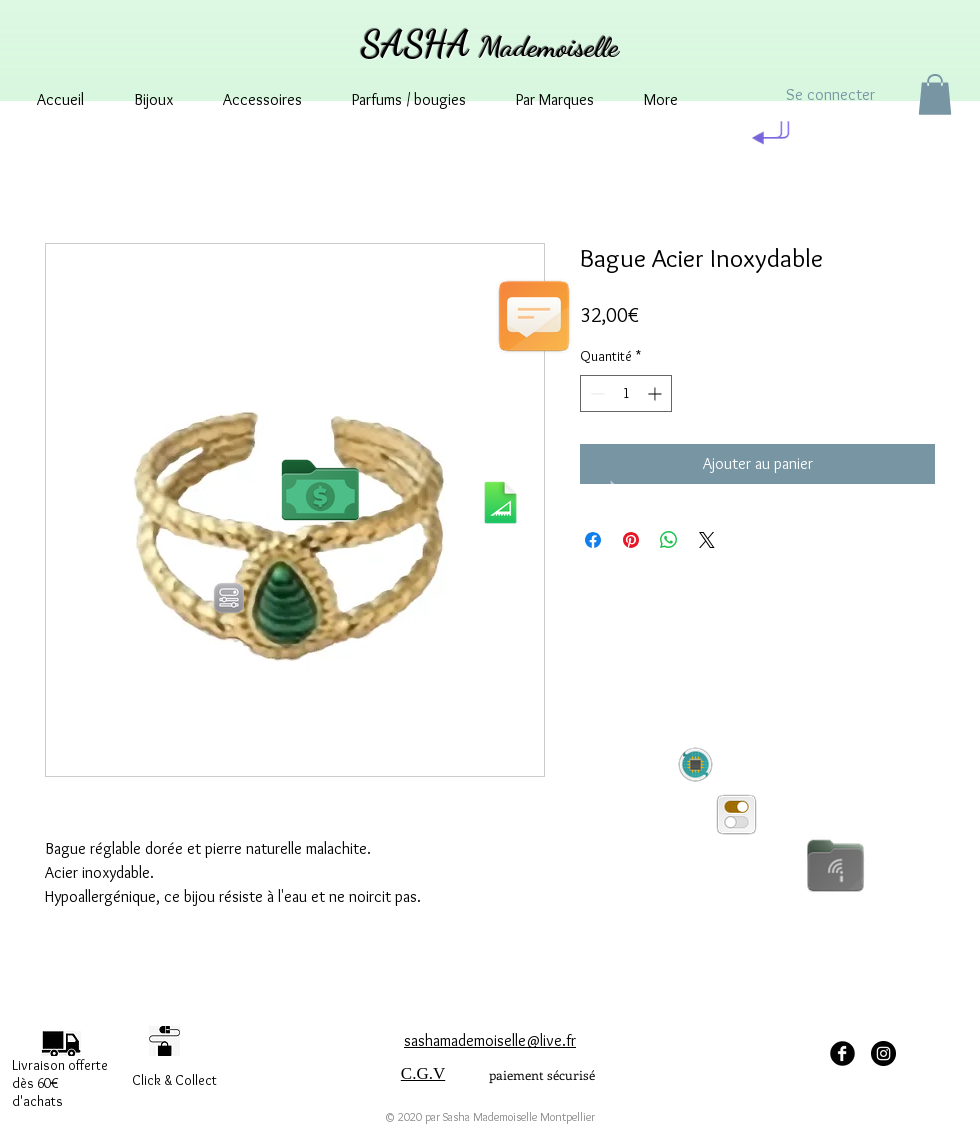 The image size is (980, 1135). I want to click on open folder containing financial documents, so click(320, 492).